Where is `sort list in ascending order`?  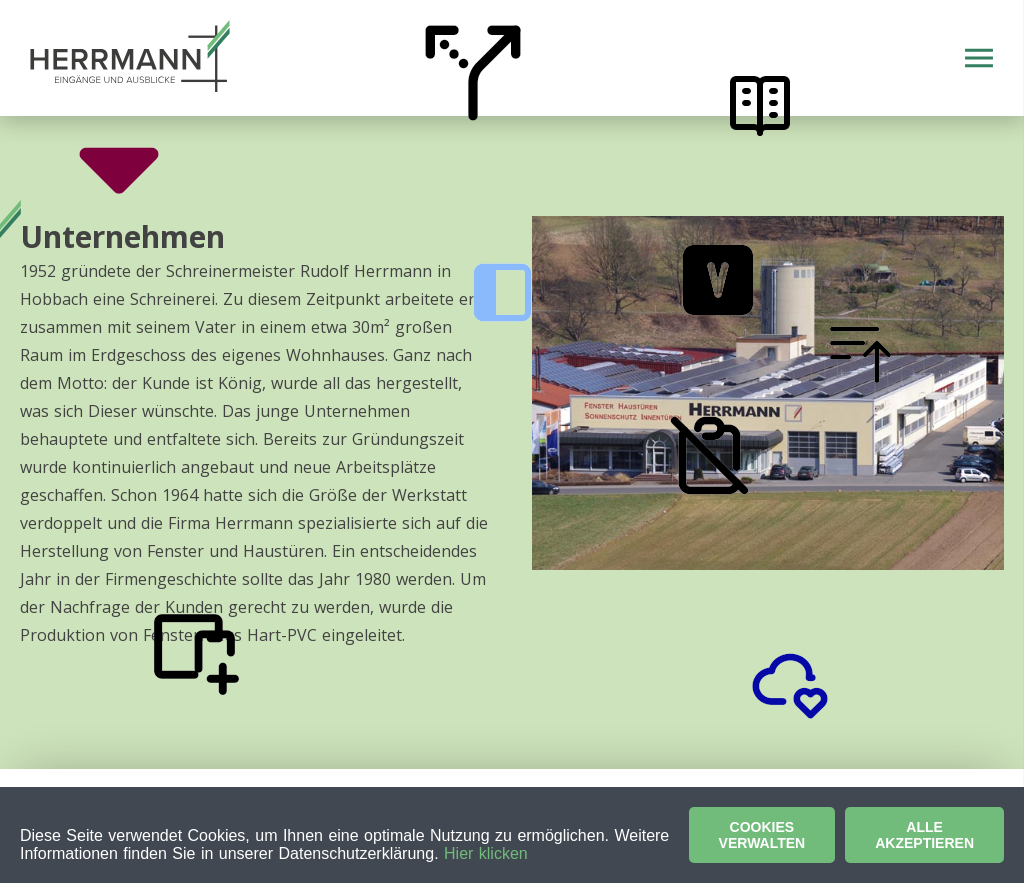
sort list in ascending order is located at coordinates (860, 352).